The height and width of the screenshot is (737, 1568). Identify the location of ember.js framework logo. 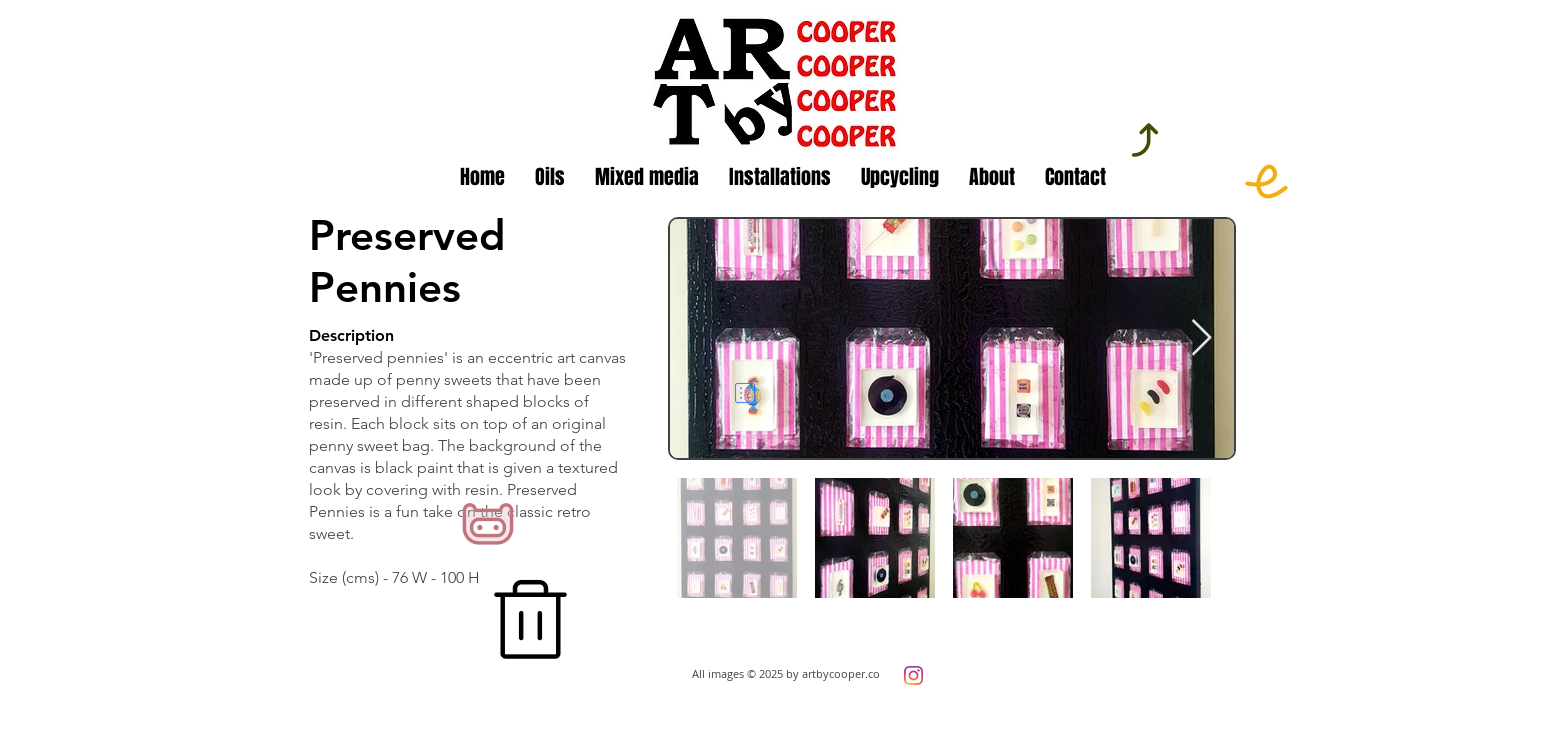
(1266, 181).